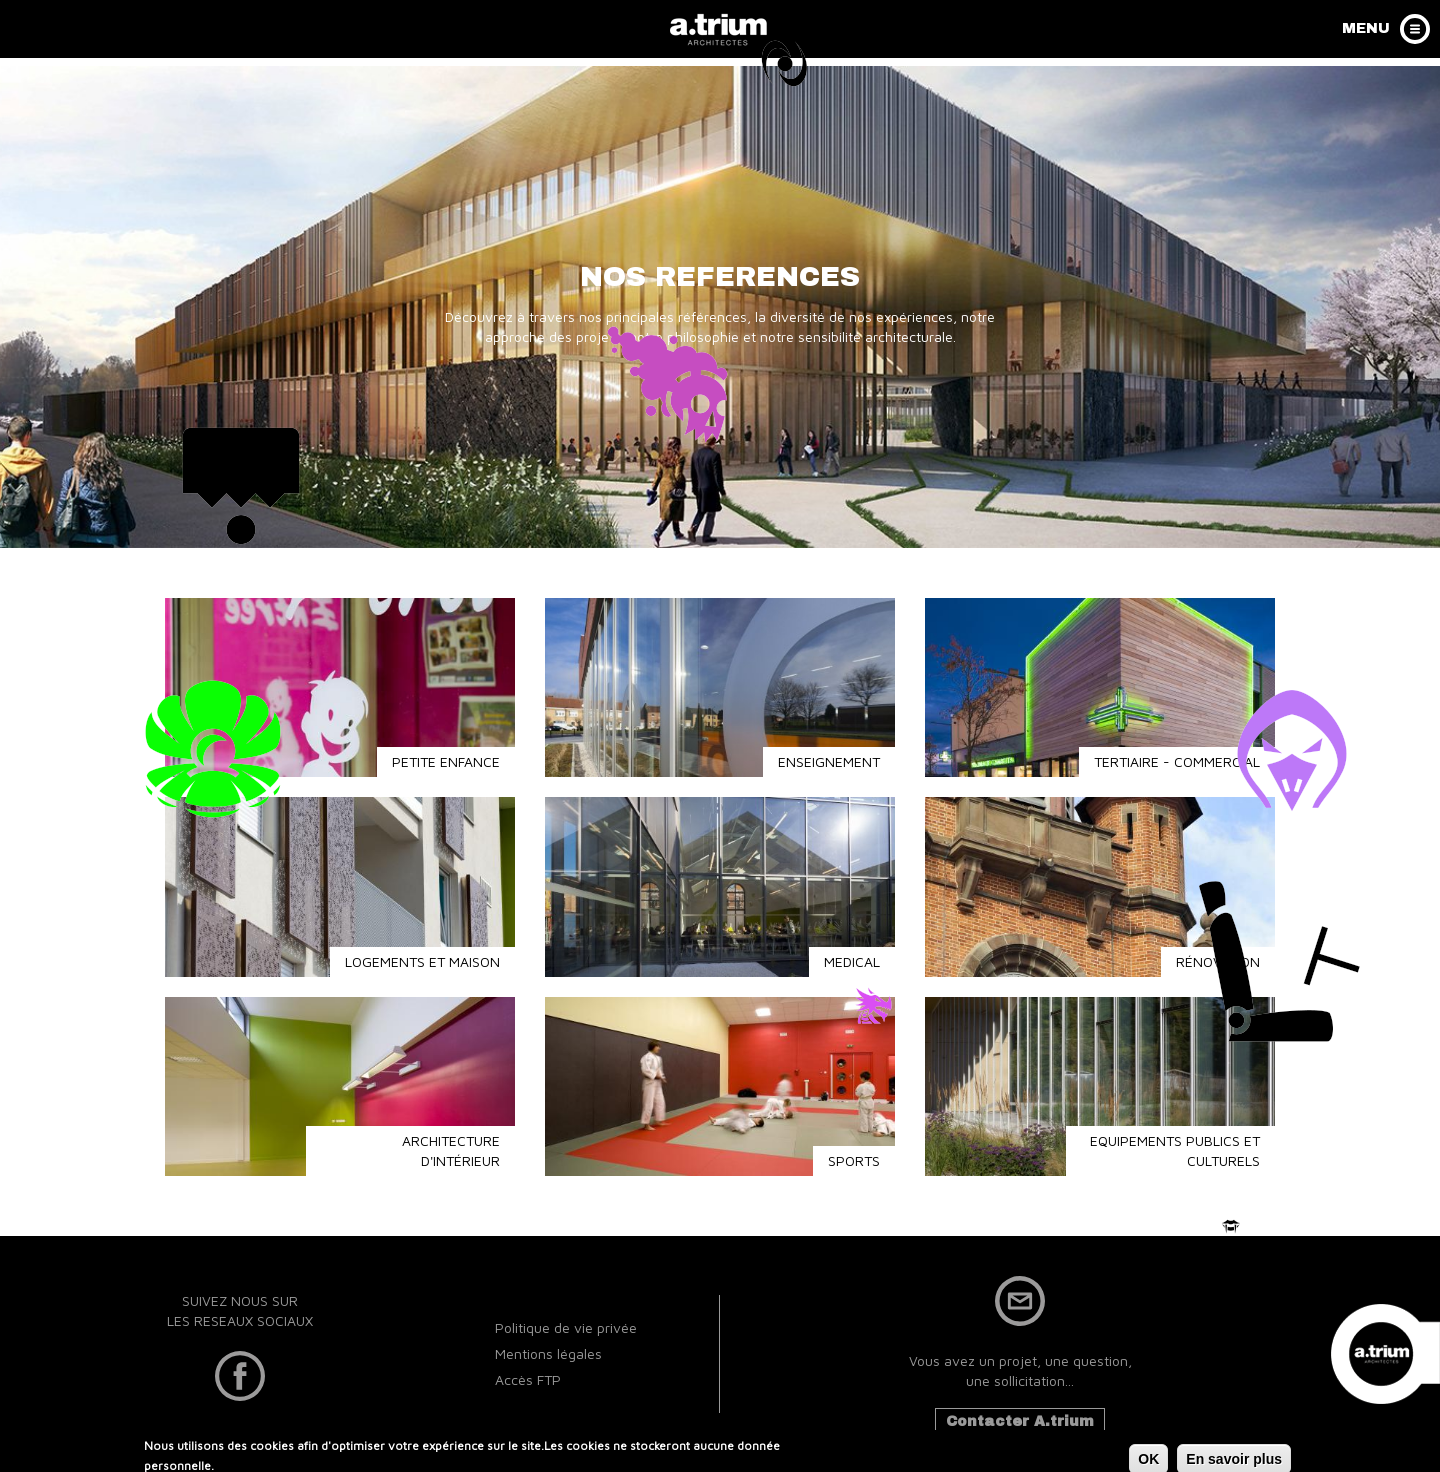 The image size is (1440, 1472). Describe the element at coordinates (784, 64) in the screenshot. I see `activate focus or concentration mode` at that location.